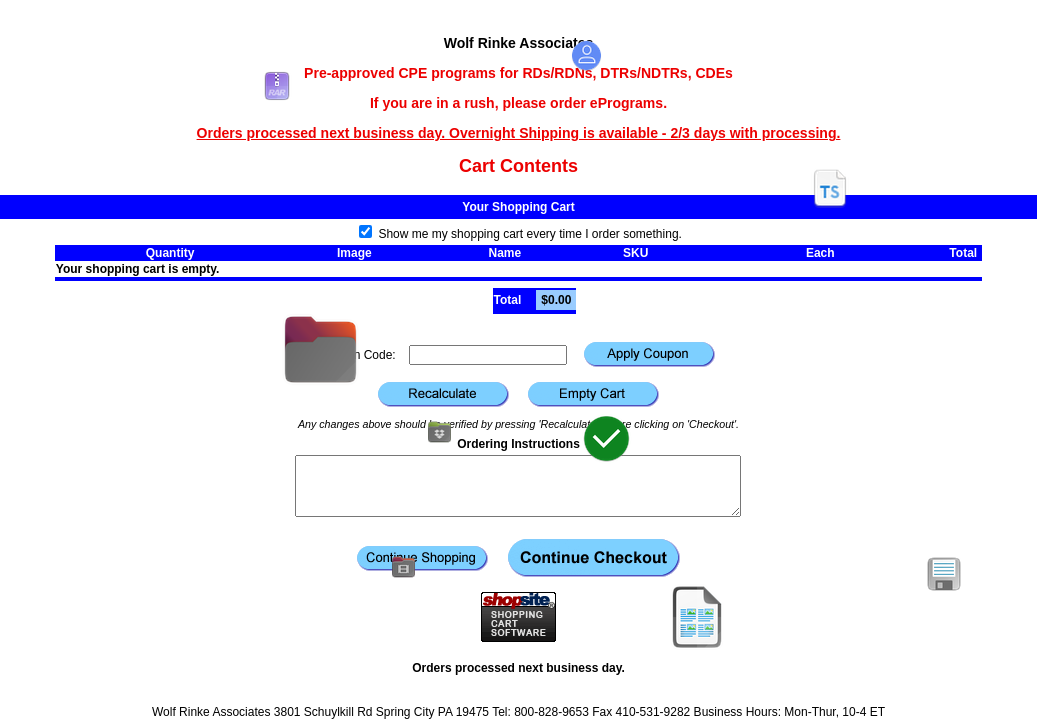  Describe the element at coordinates (439, 431) in the screenshot. I see `open your dropbox folder` at that location.